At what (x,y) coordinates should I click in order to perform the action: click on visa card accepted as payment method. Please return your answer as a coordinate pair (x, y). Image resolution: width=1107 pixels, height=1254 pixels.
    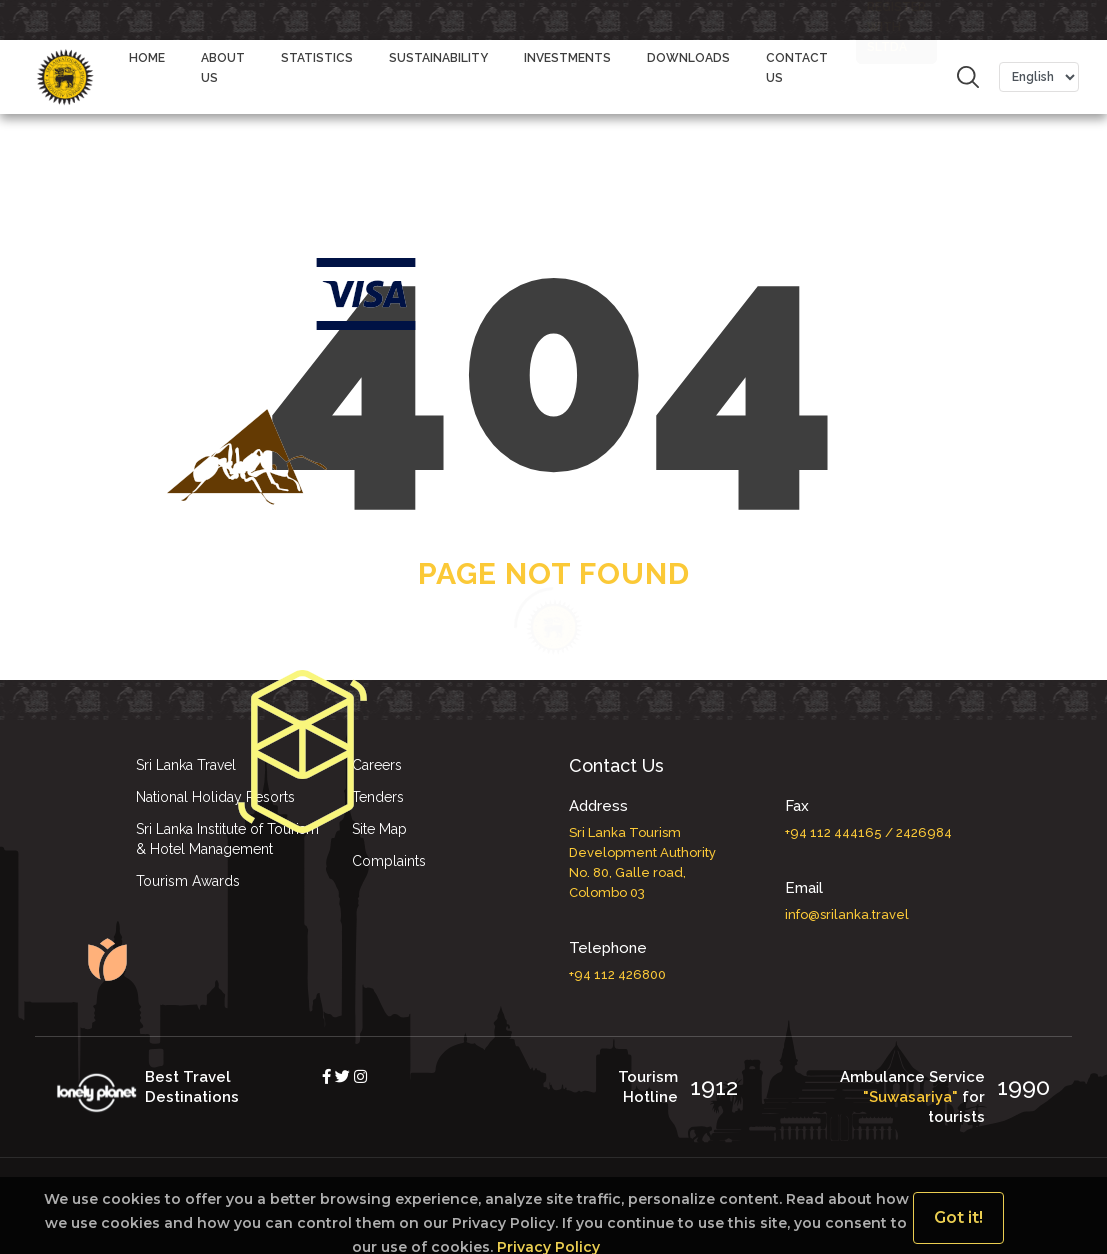
    Looking at the image, I should click on (366, 294).